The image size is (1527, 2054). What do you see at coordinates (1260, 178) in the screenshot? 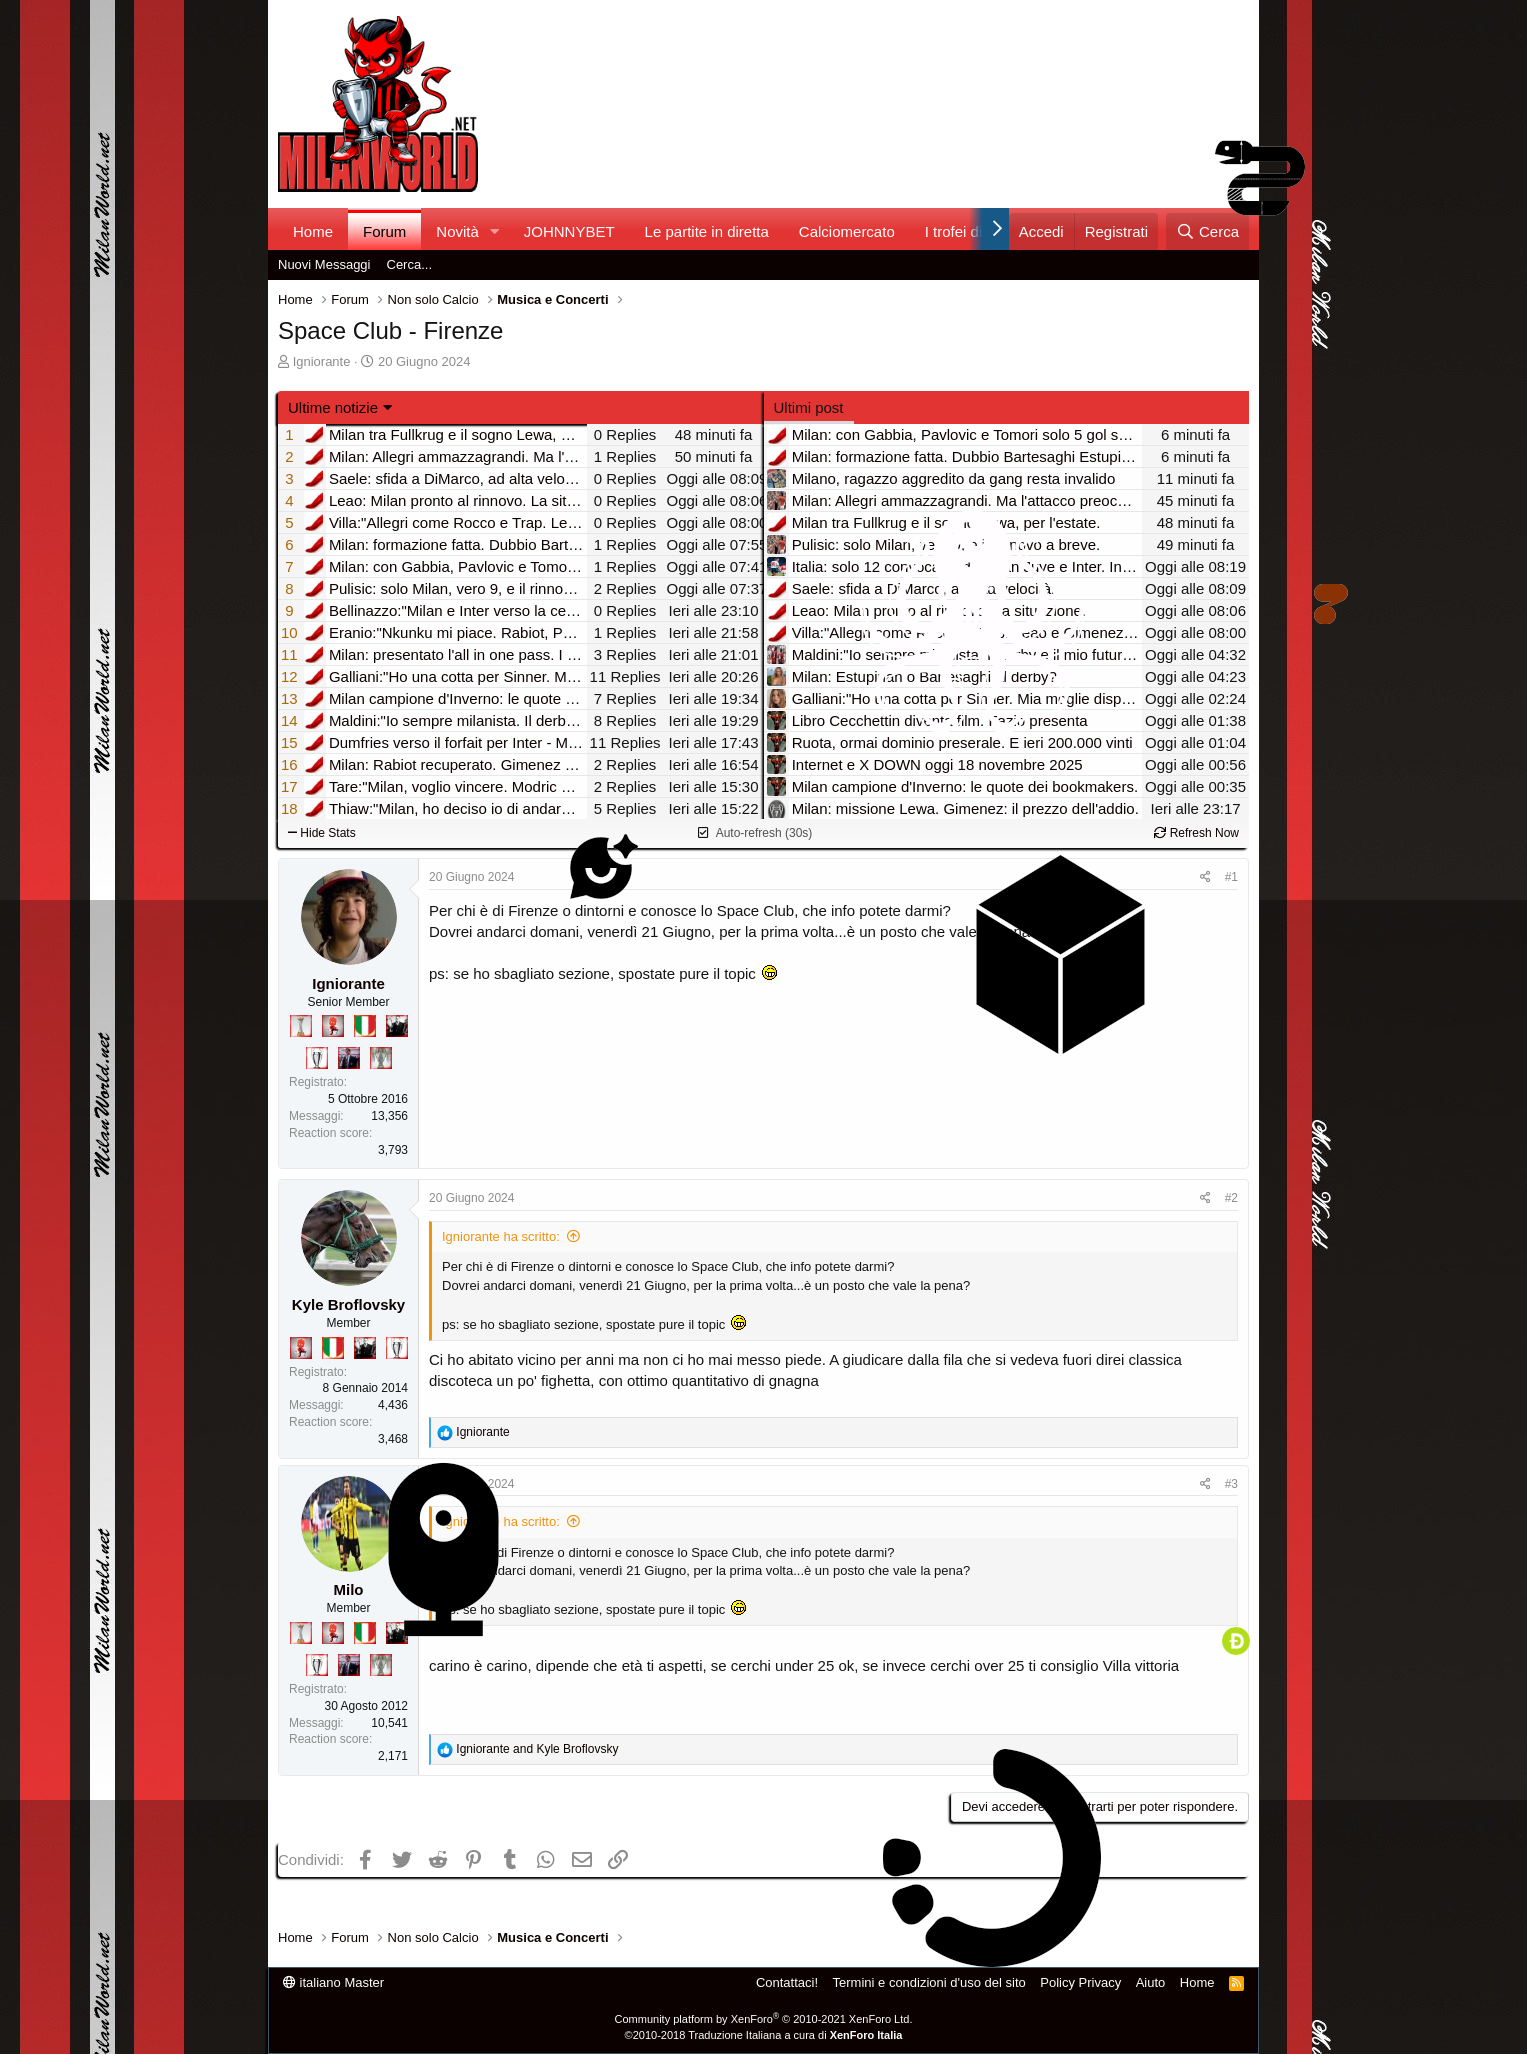
I see `pyscaffold python project scaffolding tool logo` at bounding box center [1260, 178].